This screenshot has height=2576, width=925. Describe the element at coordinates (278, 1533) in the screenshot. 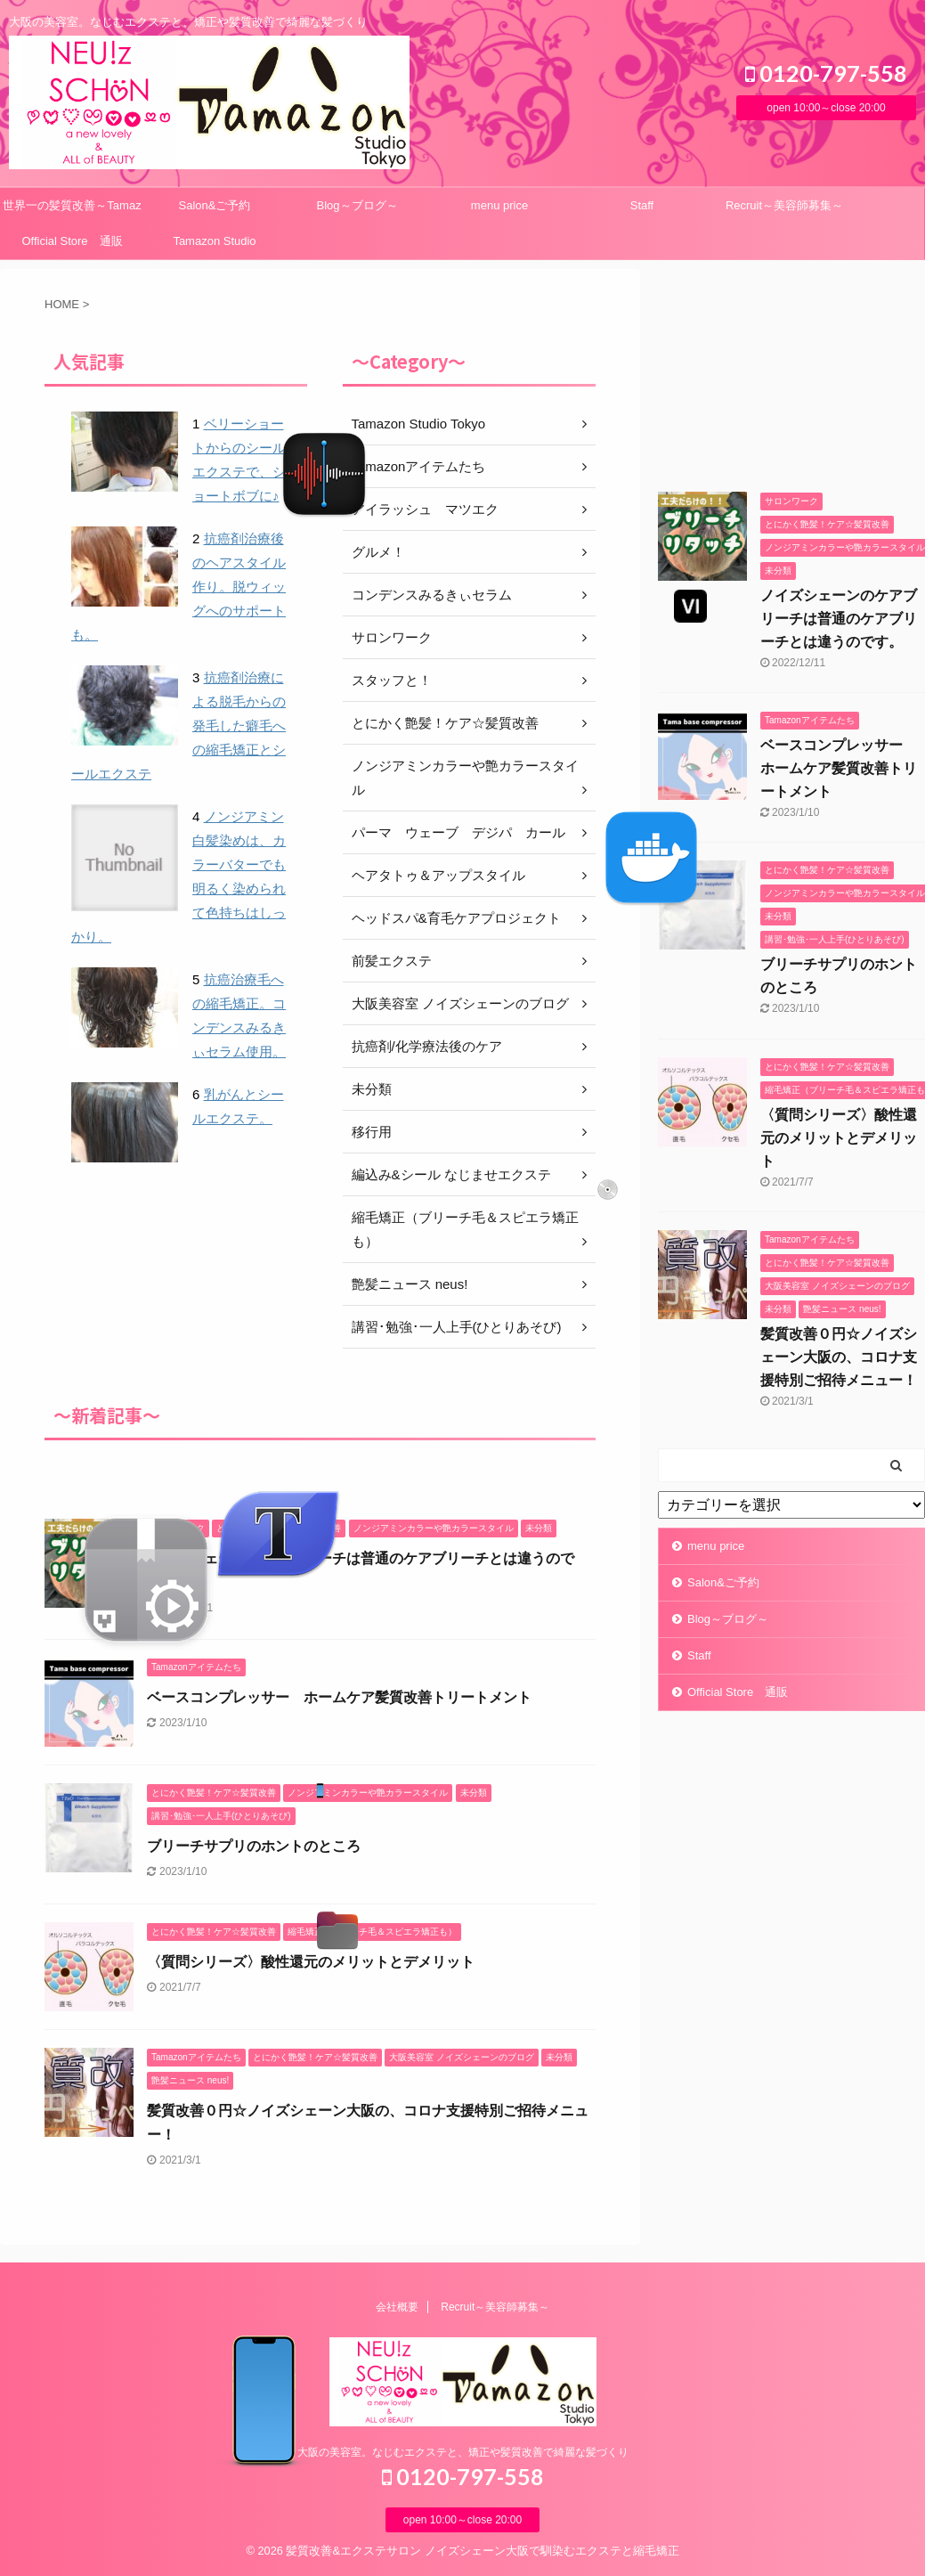

I see `access text style library in iMovie` at that location.